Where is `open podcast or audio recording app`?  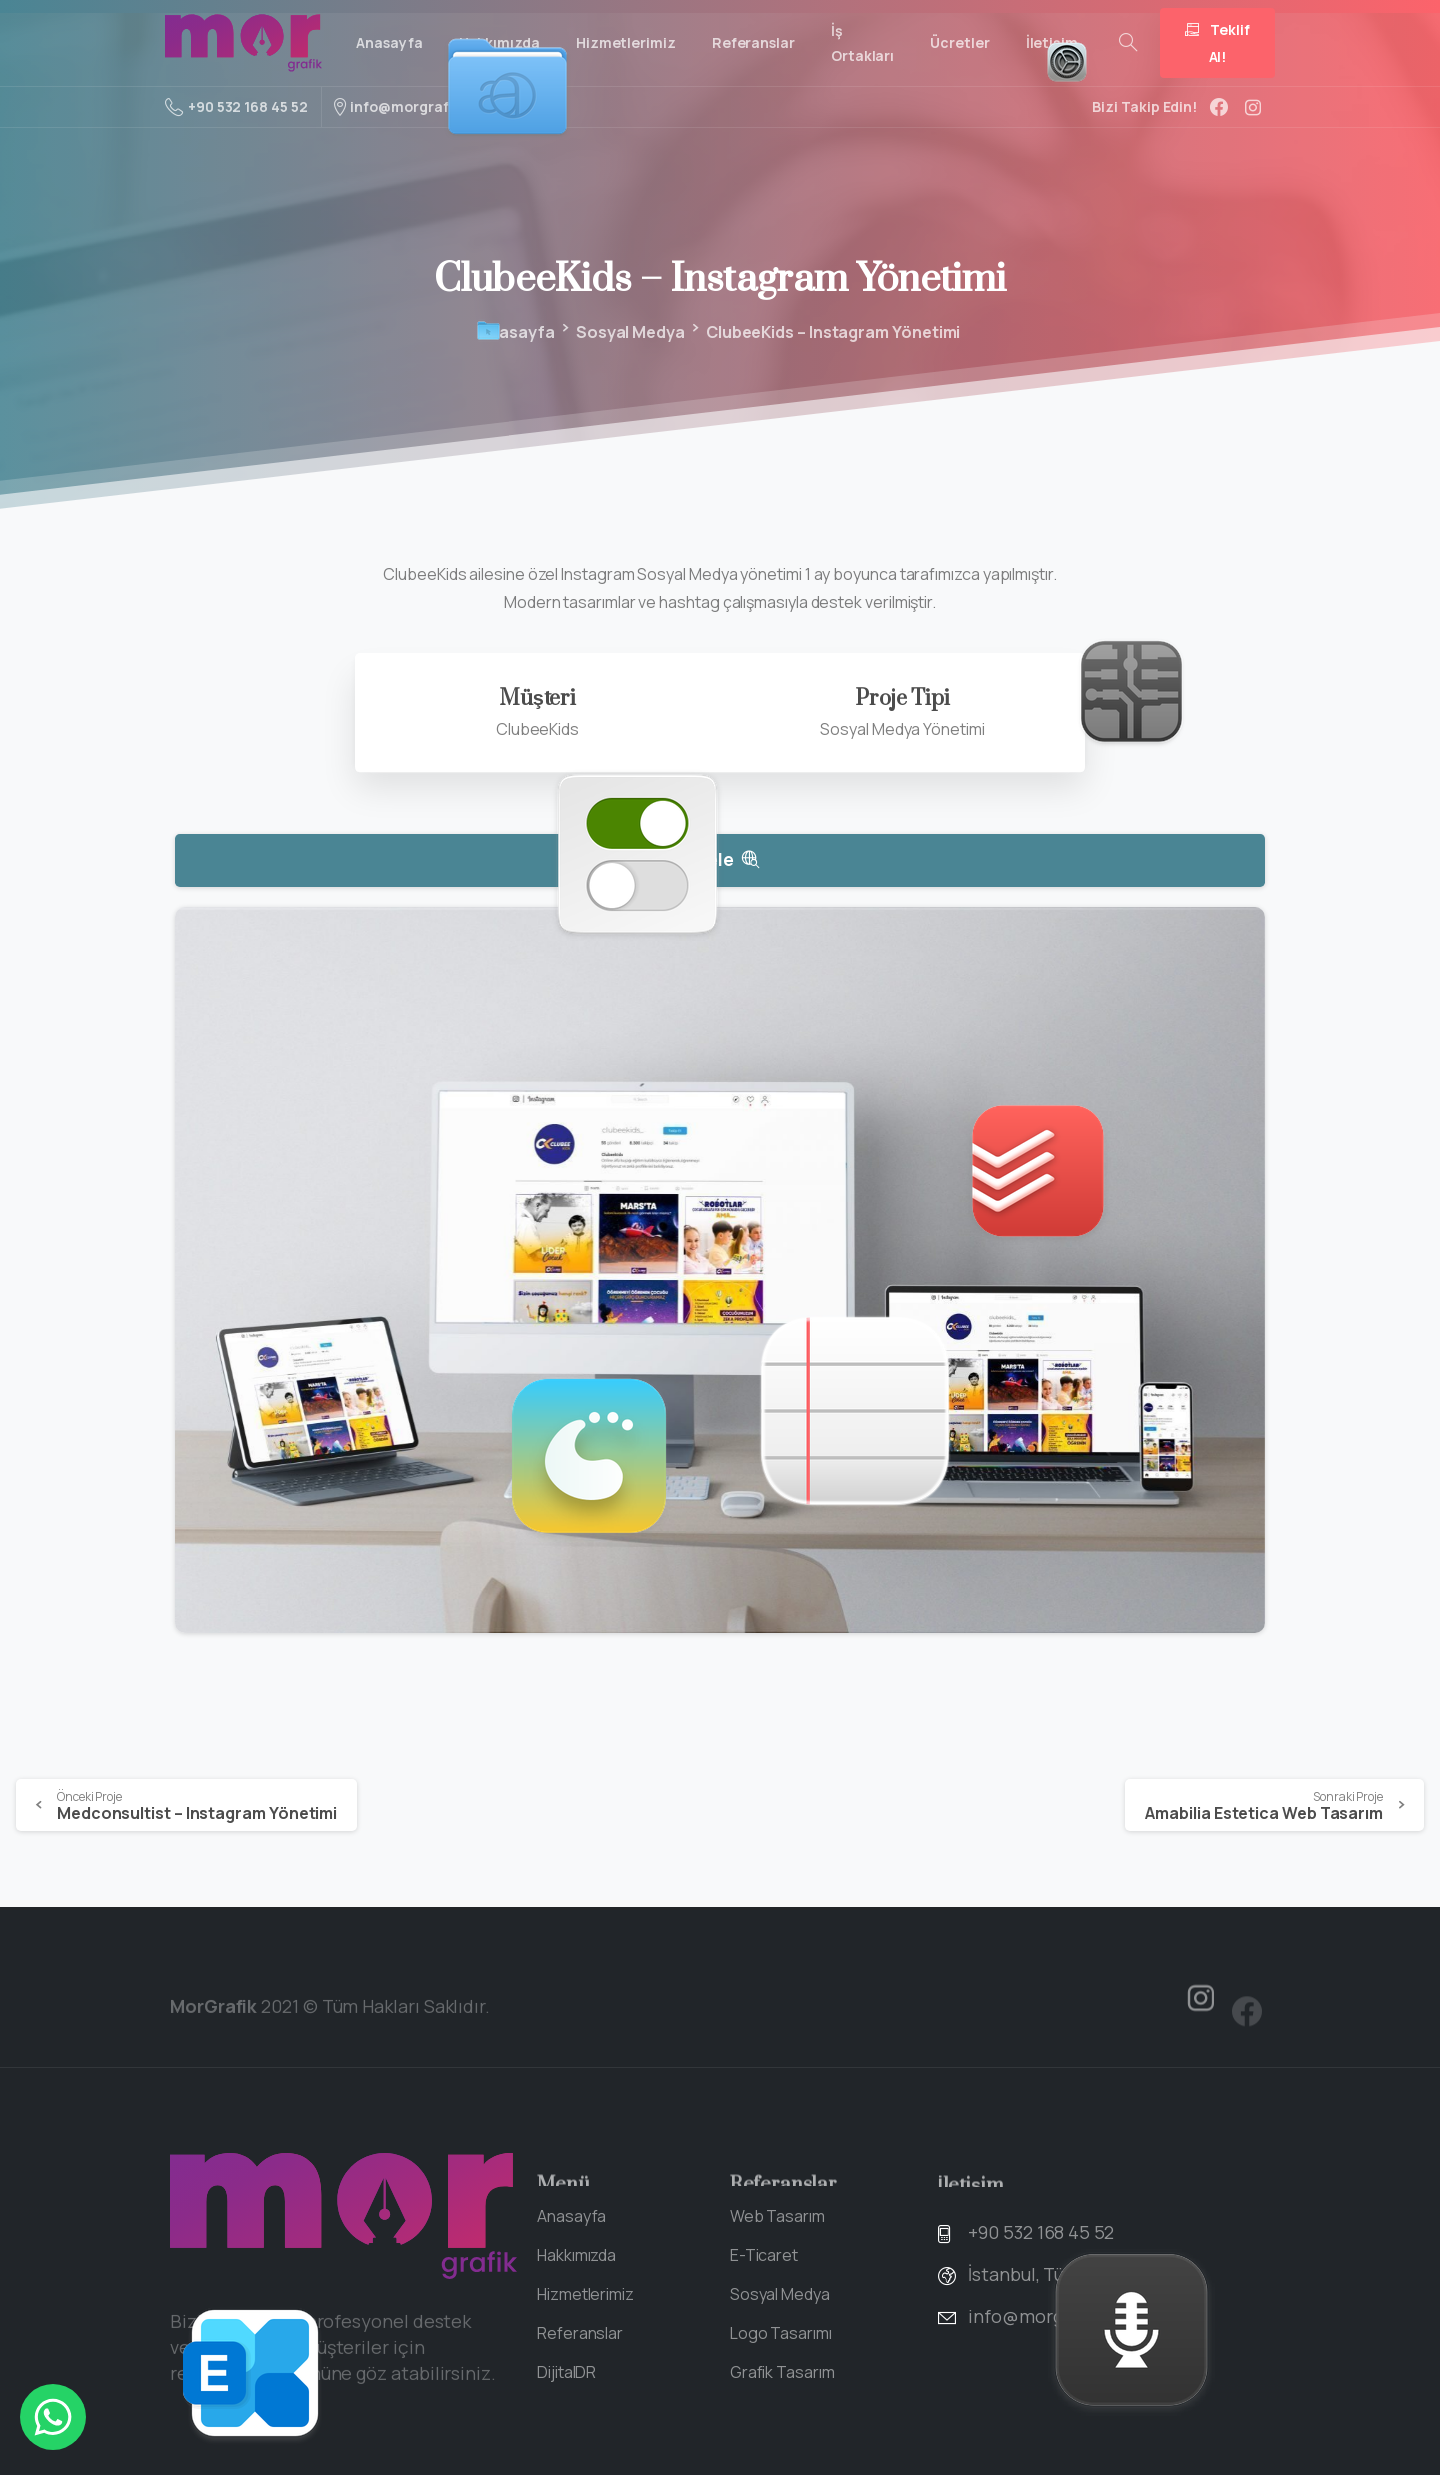 open podcast or audio recording app is located at coordinates (1131, 2332).